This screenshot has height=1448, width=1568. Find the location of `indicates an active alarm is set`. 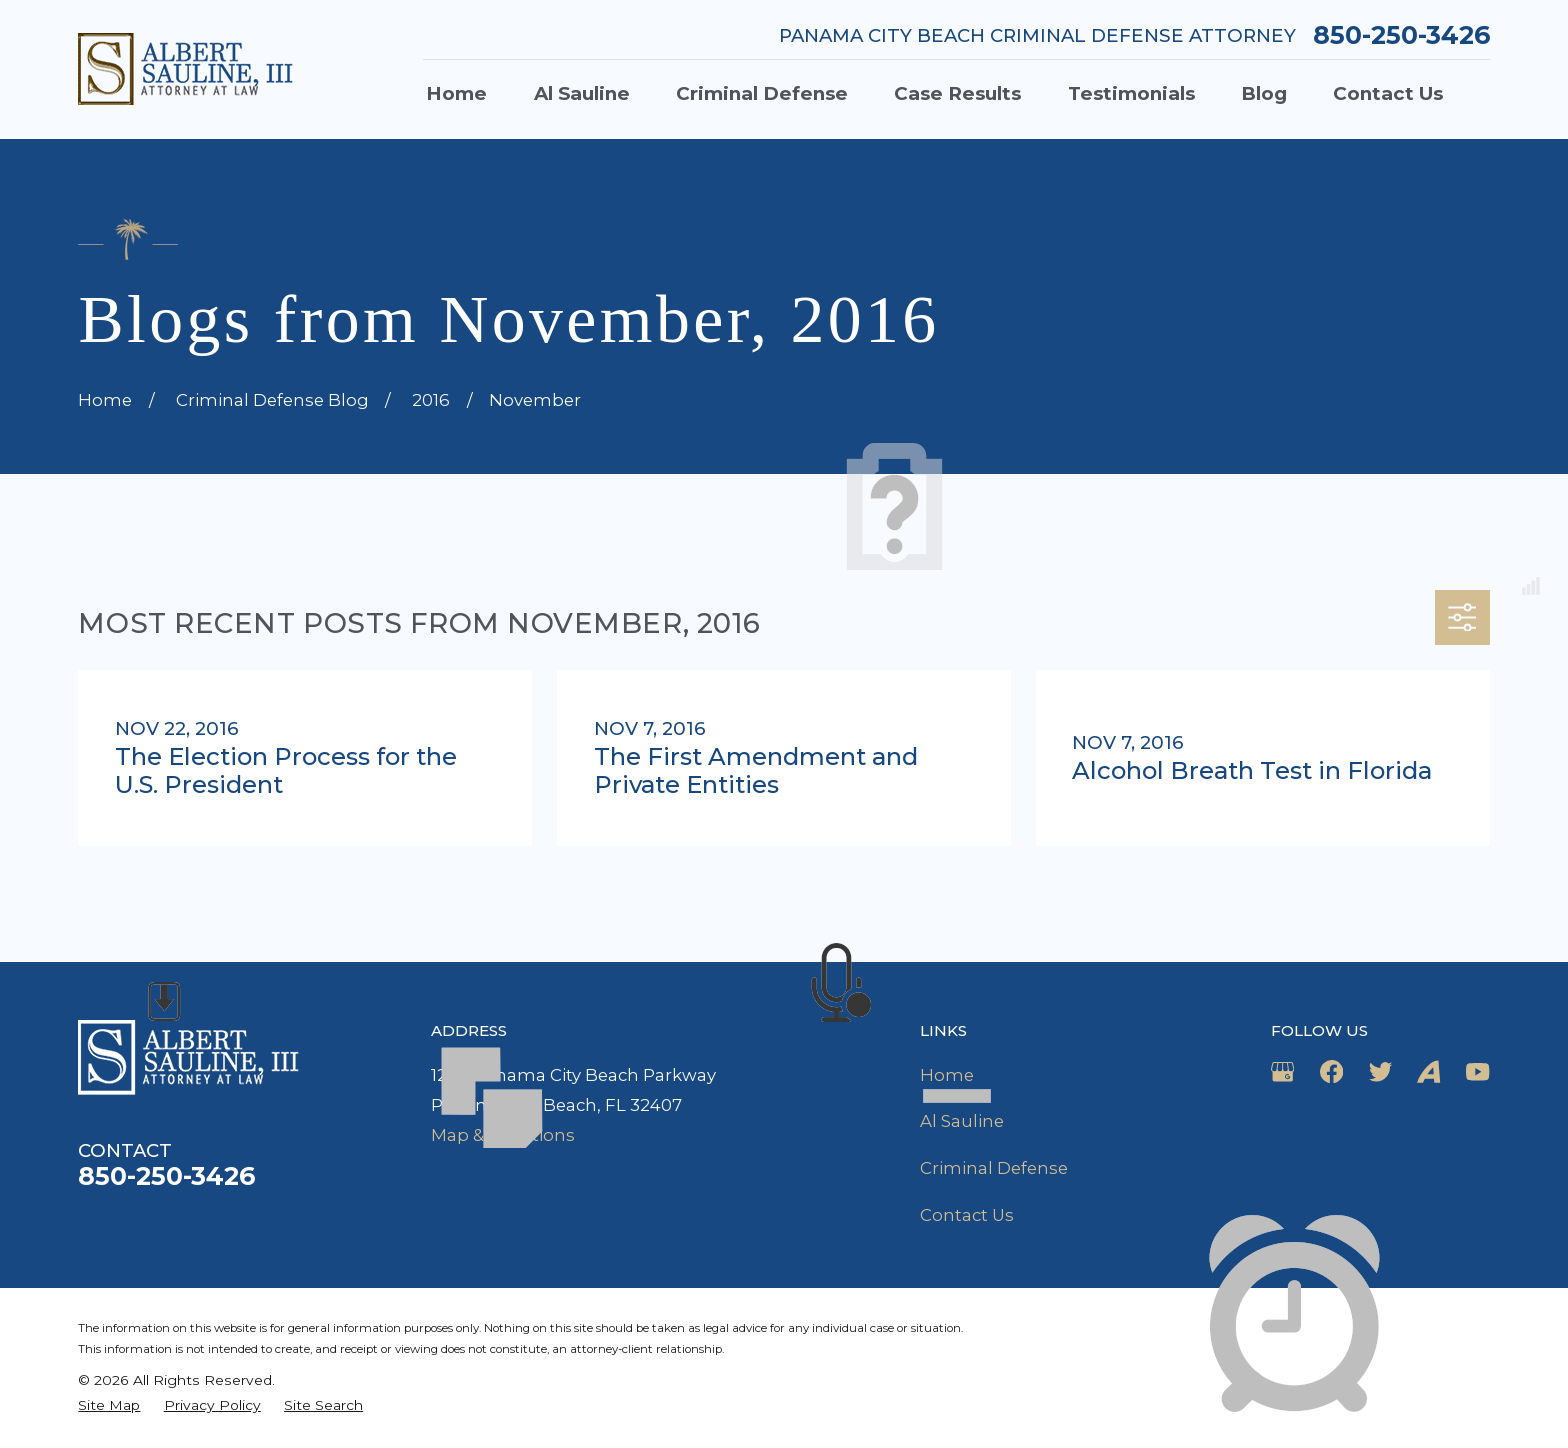

indicates an active alarm is set is located at coordinates (1301, 1307).